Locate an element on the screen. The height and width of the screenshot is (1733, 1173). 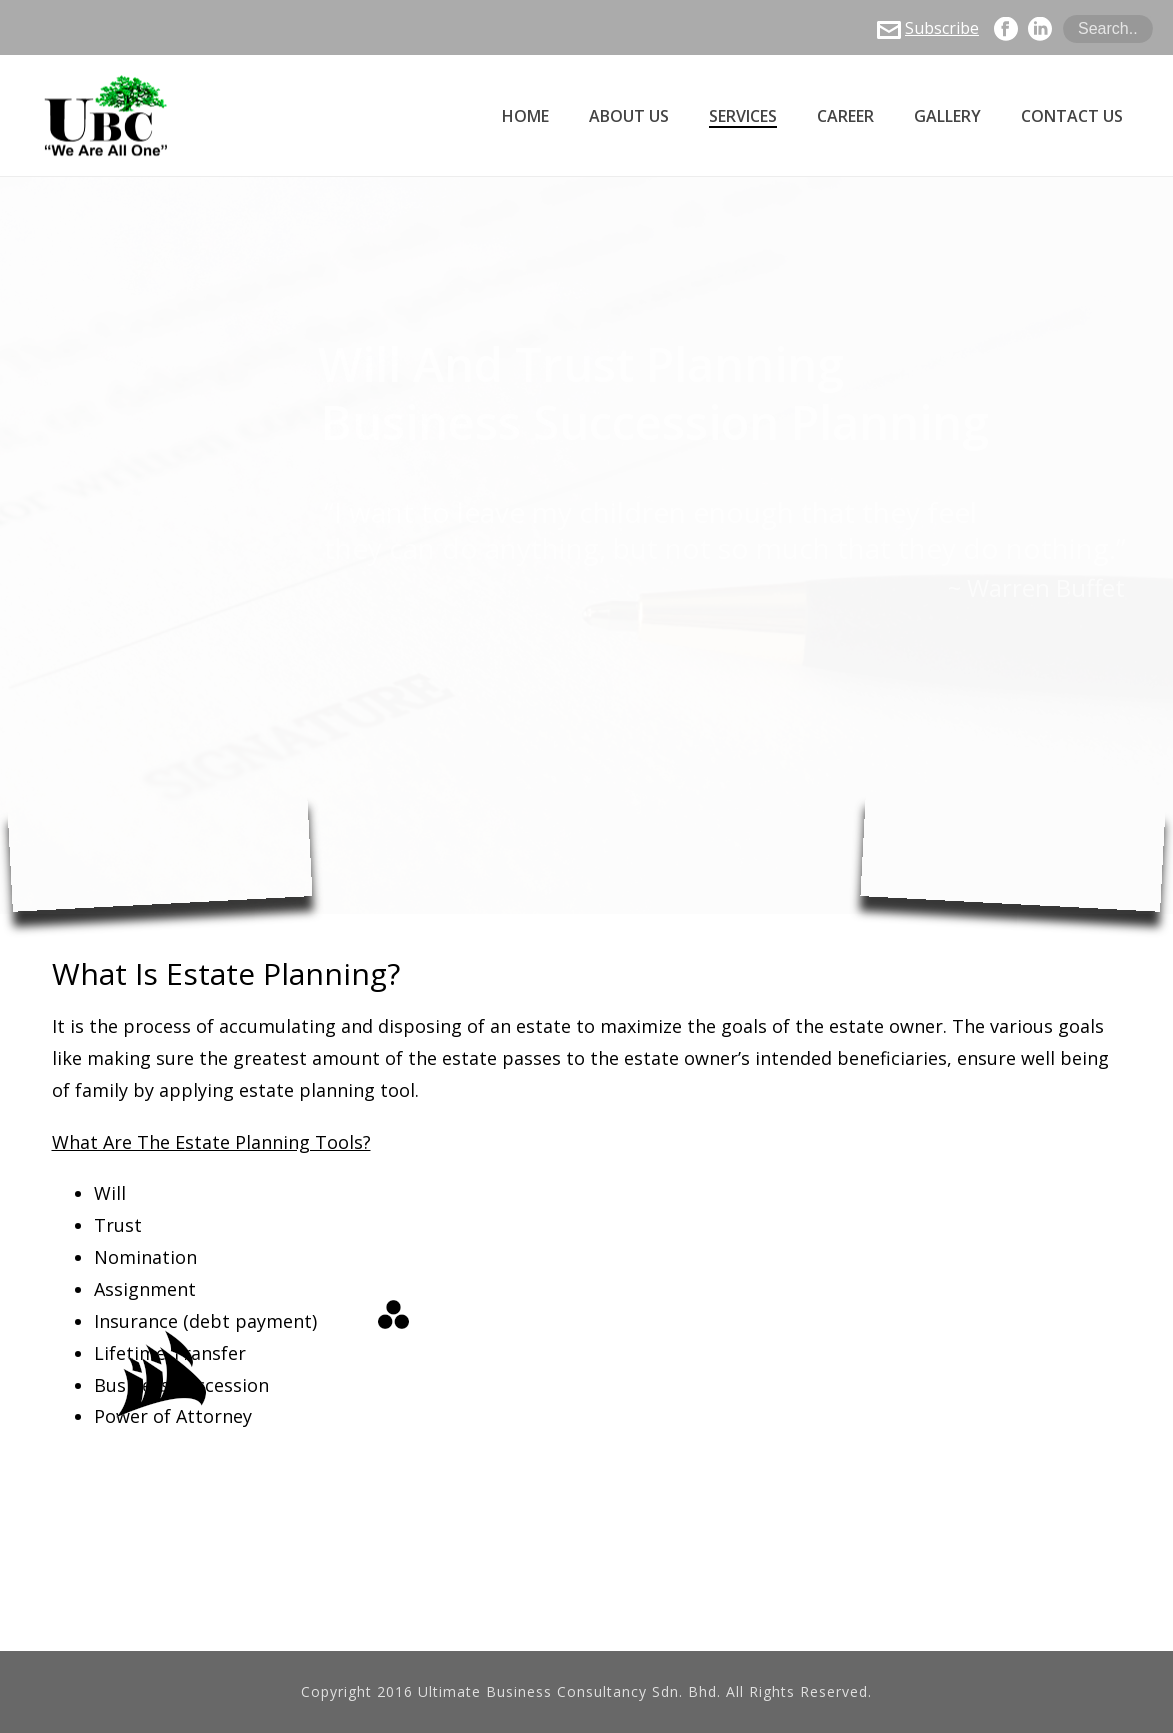
corsair brand or product identifier is located at coordinates (161, 1374).